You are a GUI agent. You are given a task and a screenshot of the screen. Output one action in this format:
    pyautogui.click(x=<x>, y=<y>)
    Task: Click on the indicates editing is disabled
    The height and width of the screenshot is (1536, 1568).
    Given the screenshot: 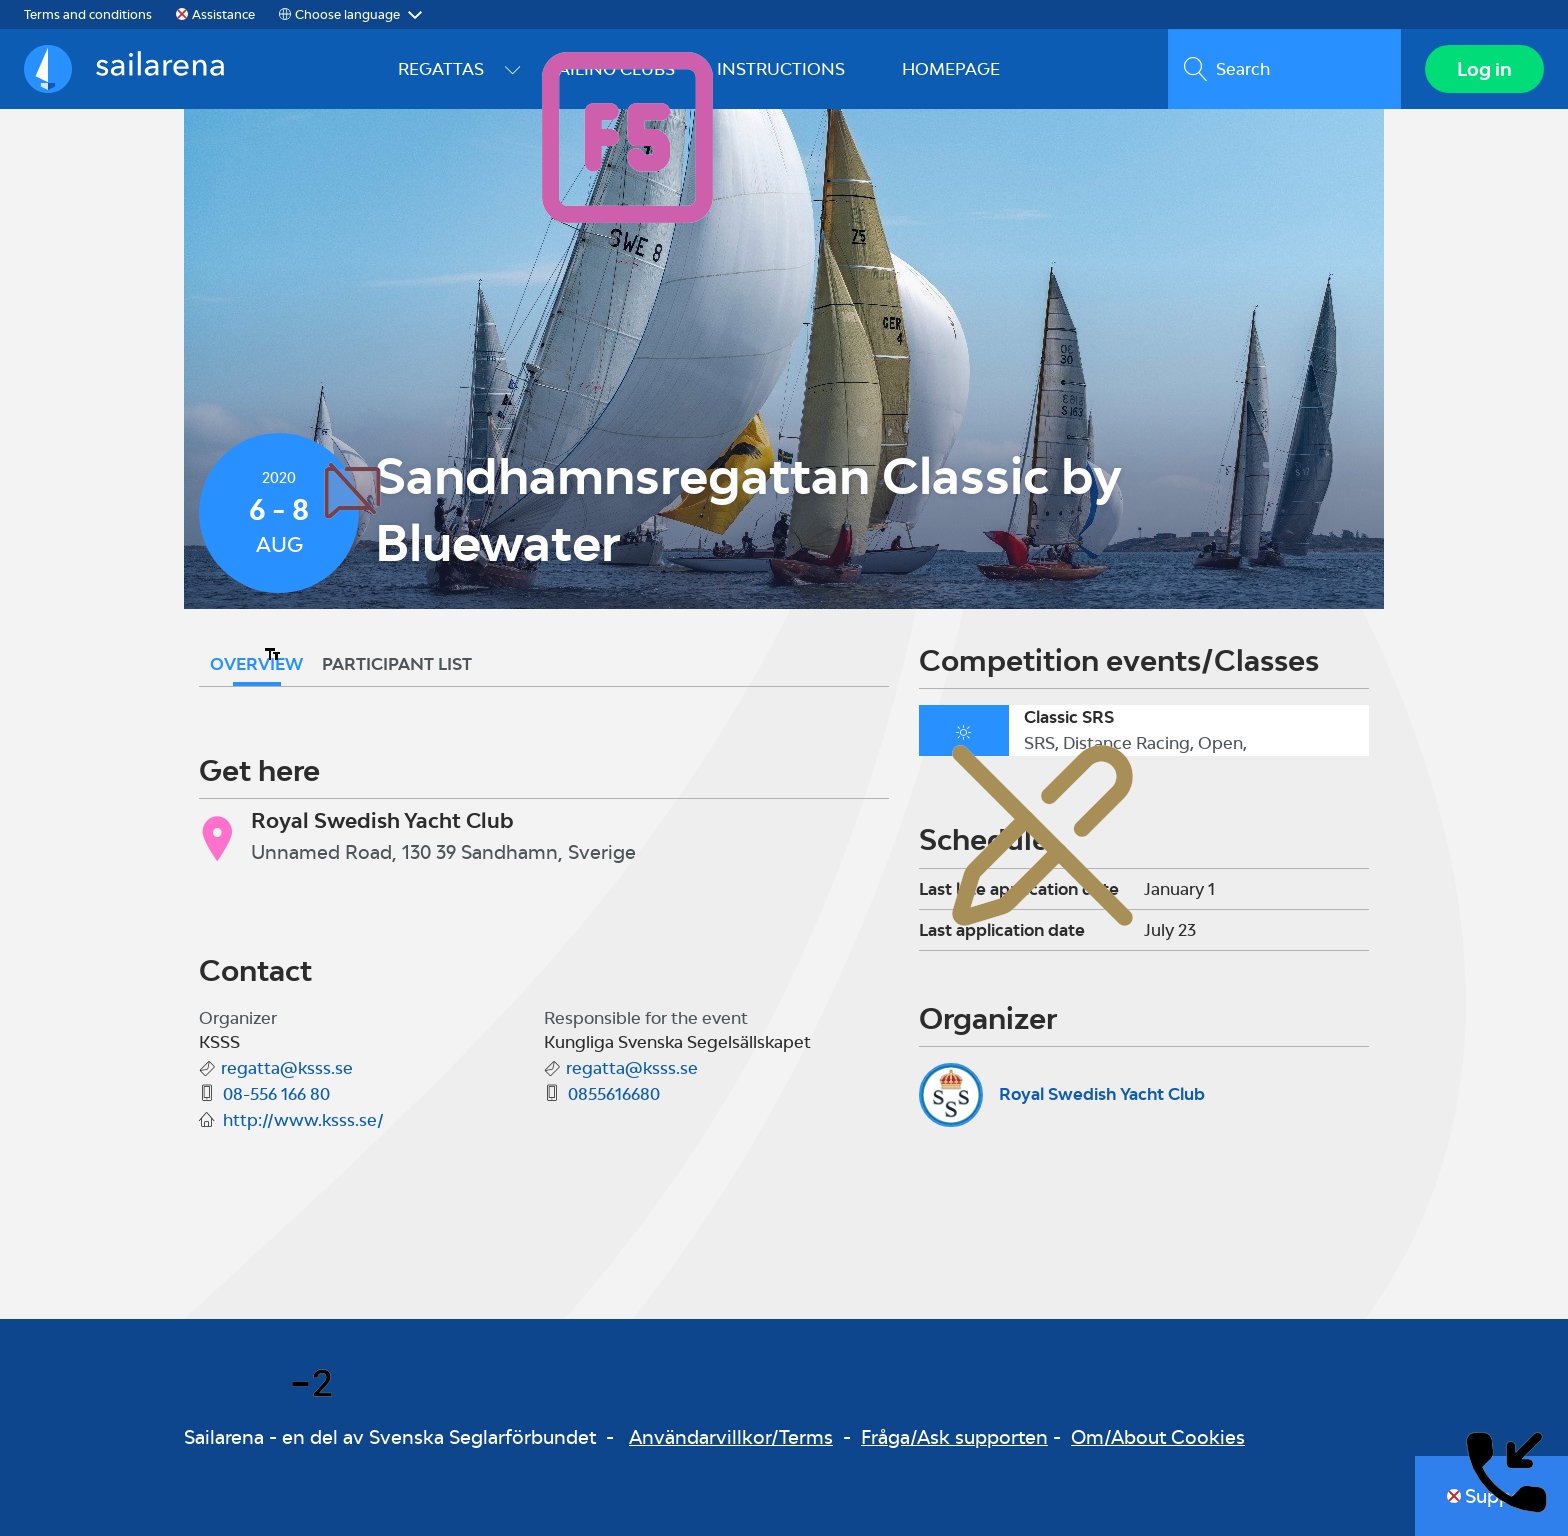 What is the action you would take?
    pyautogui.click(x=1042, y=835)
    